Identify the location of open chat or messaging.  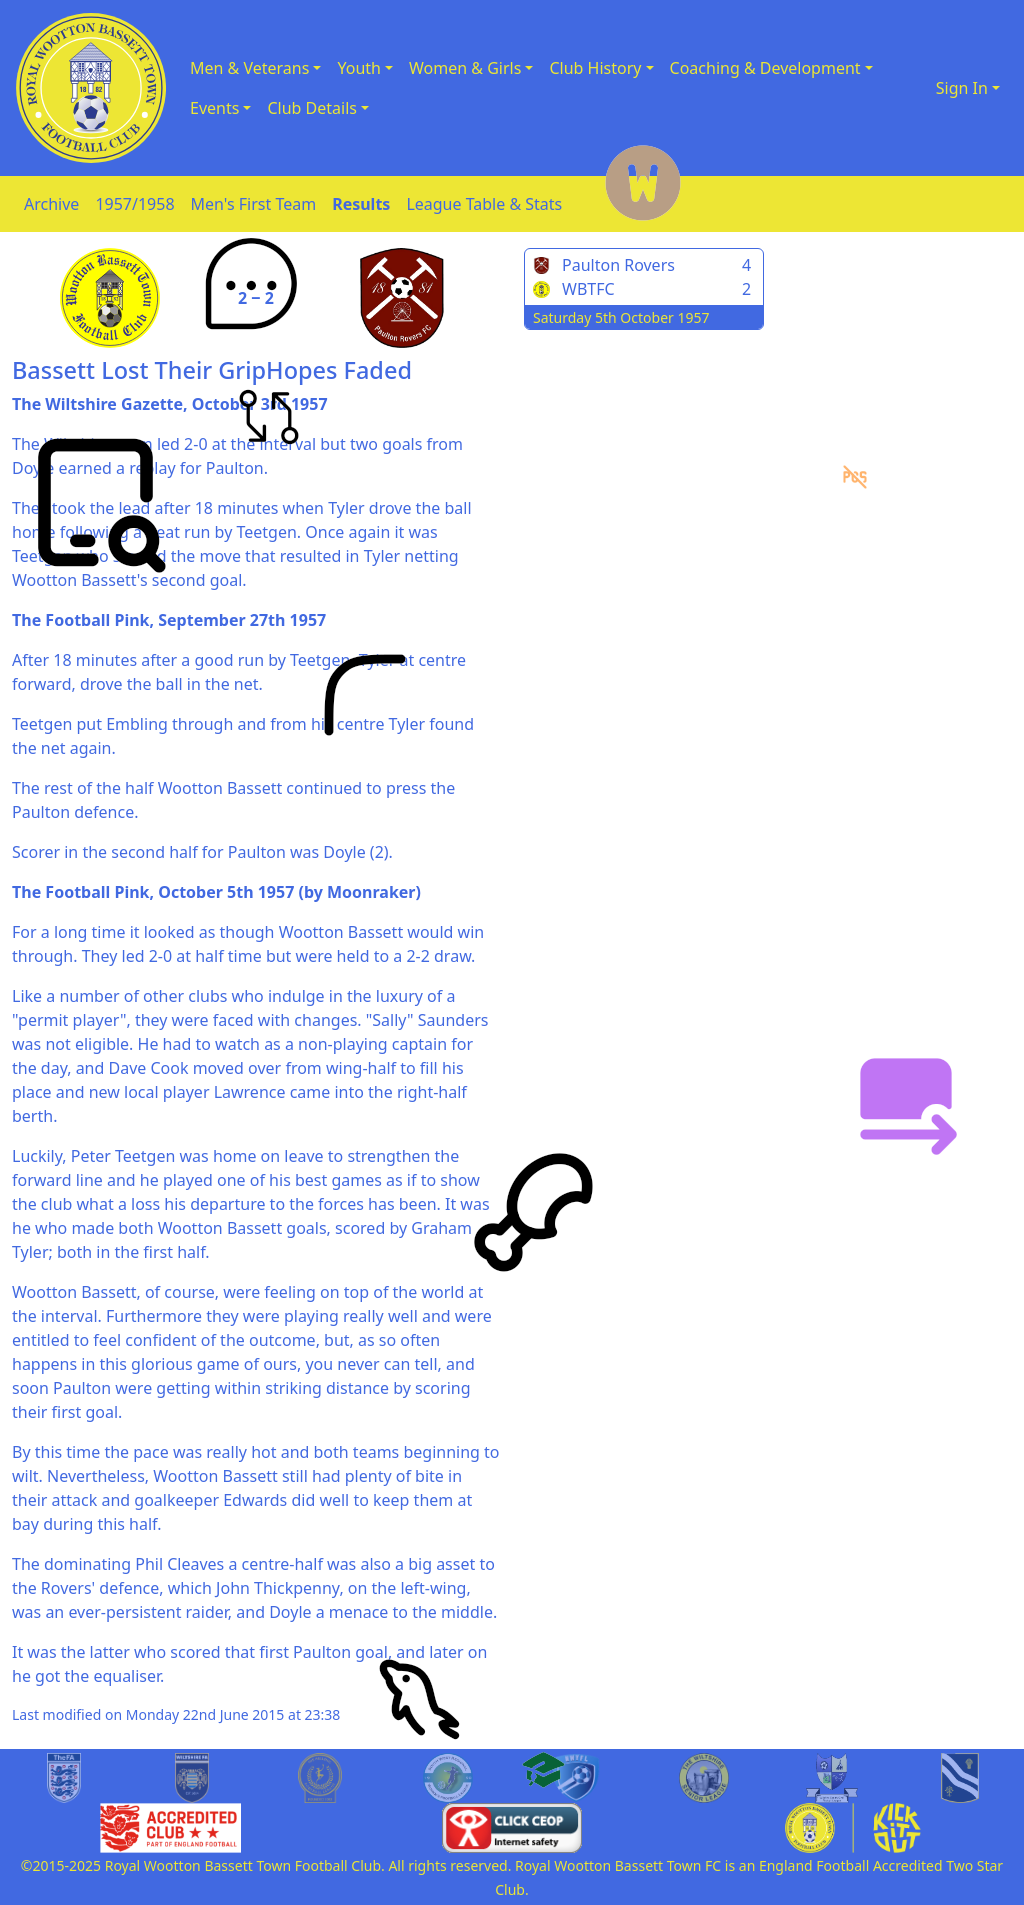
(249, 285).